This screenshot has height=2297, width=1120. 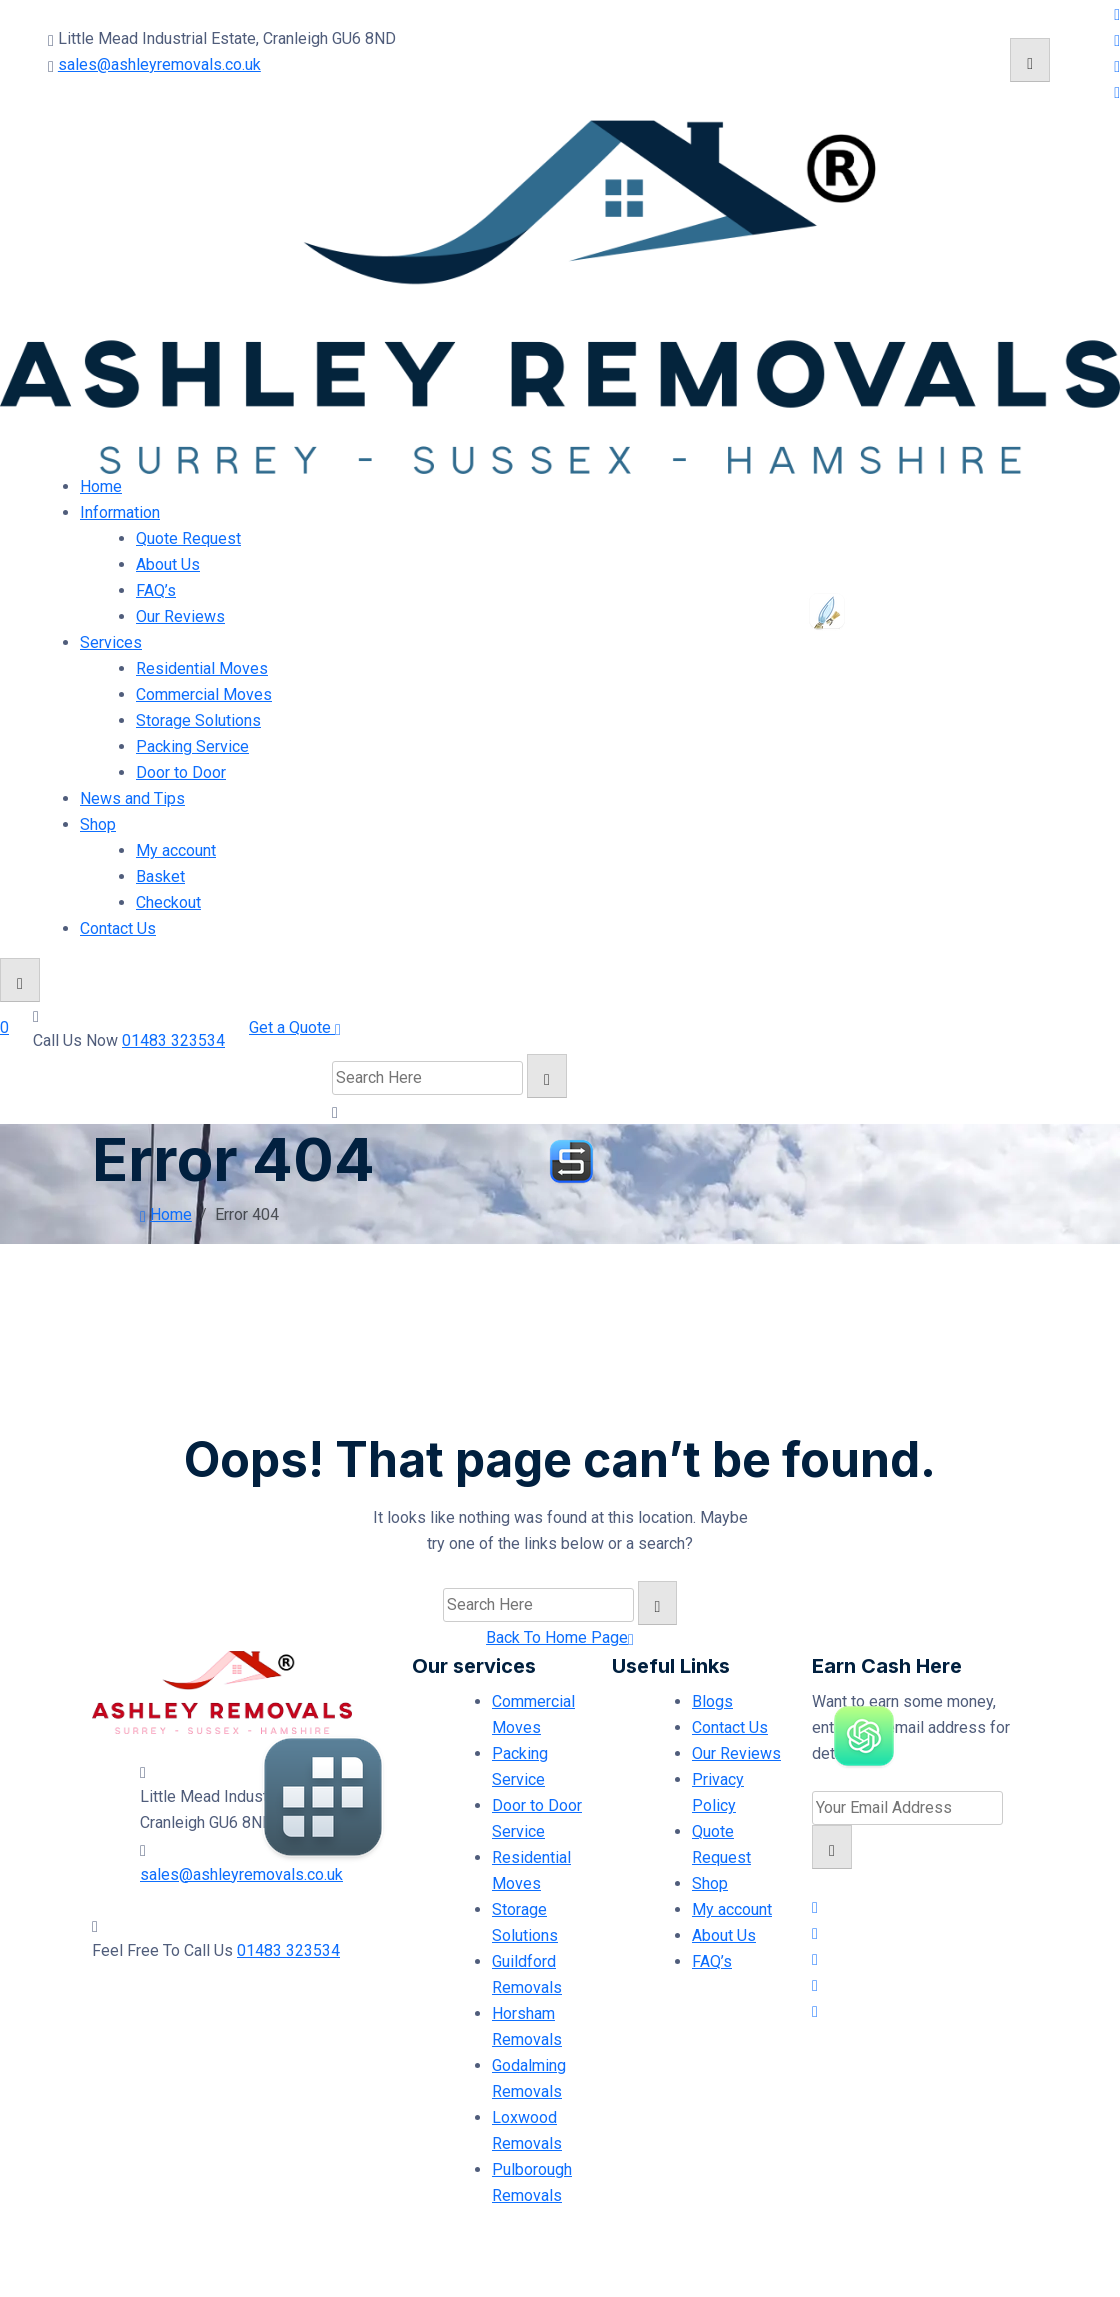 I want to click on open stata statistical software, so click(x=323, y=1797).